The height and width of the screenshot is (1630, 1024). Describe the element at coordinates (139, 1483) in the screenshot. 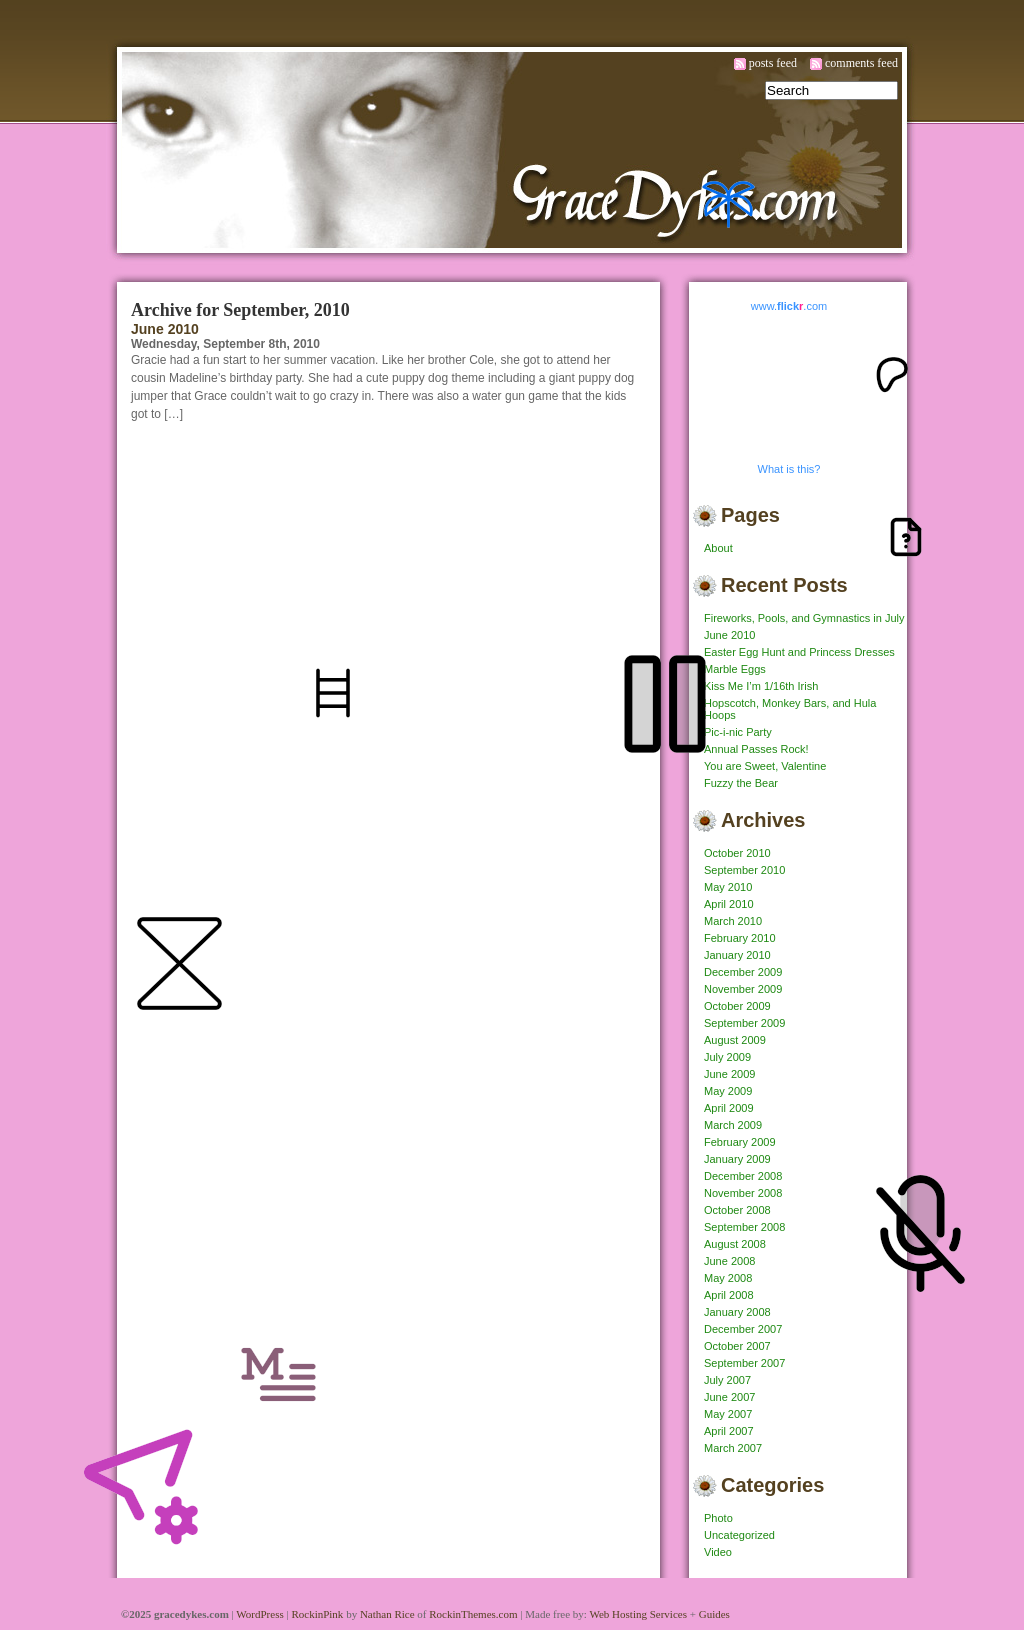

I see `configure location settings` at that location.